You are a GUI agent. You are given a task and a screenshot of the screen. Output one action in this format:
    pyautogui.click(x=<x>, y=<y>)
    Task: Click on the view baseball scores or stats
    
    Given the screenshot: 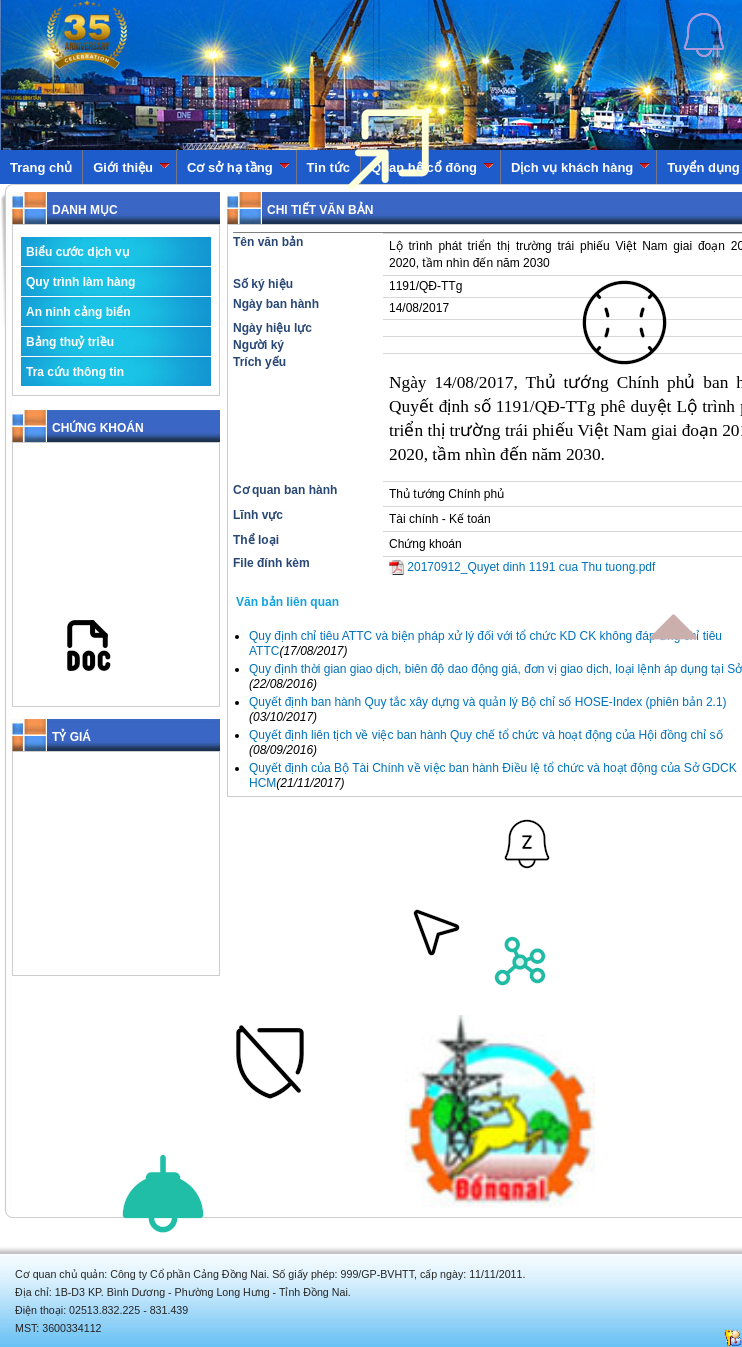 What is the action you would take?
    pyautogui.click(x=624, y=322)
    